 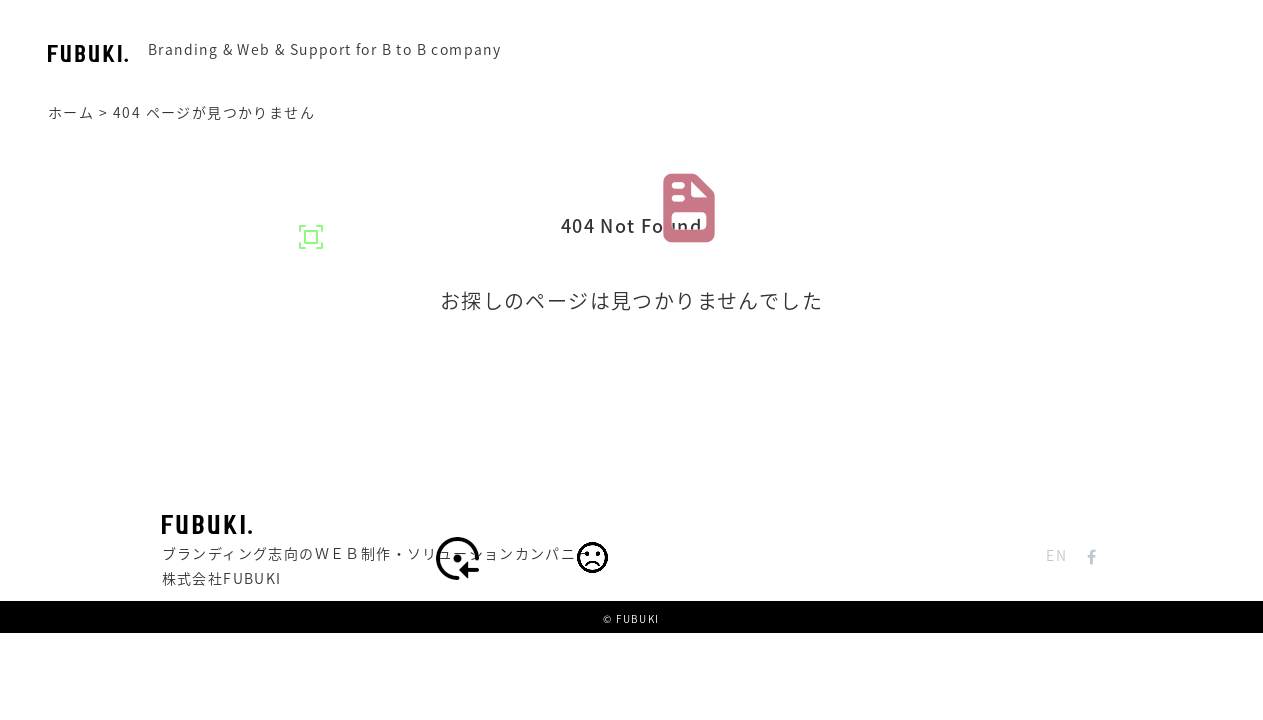 I want to click on scan a QR code or barcode, so click(x=311, y=237).